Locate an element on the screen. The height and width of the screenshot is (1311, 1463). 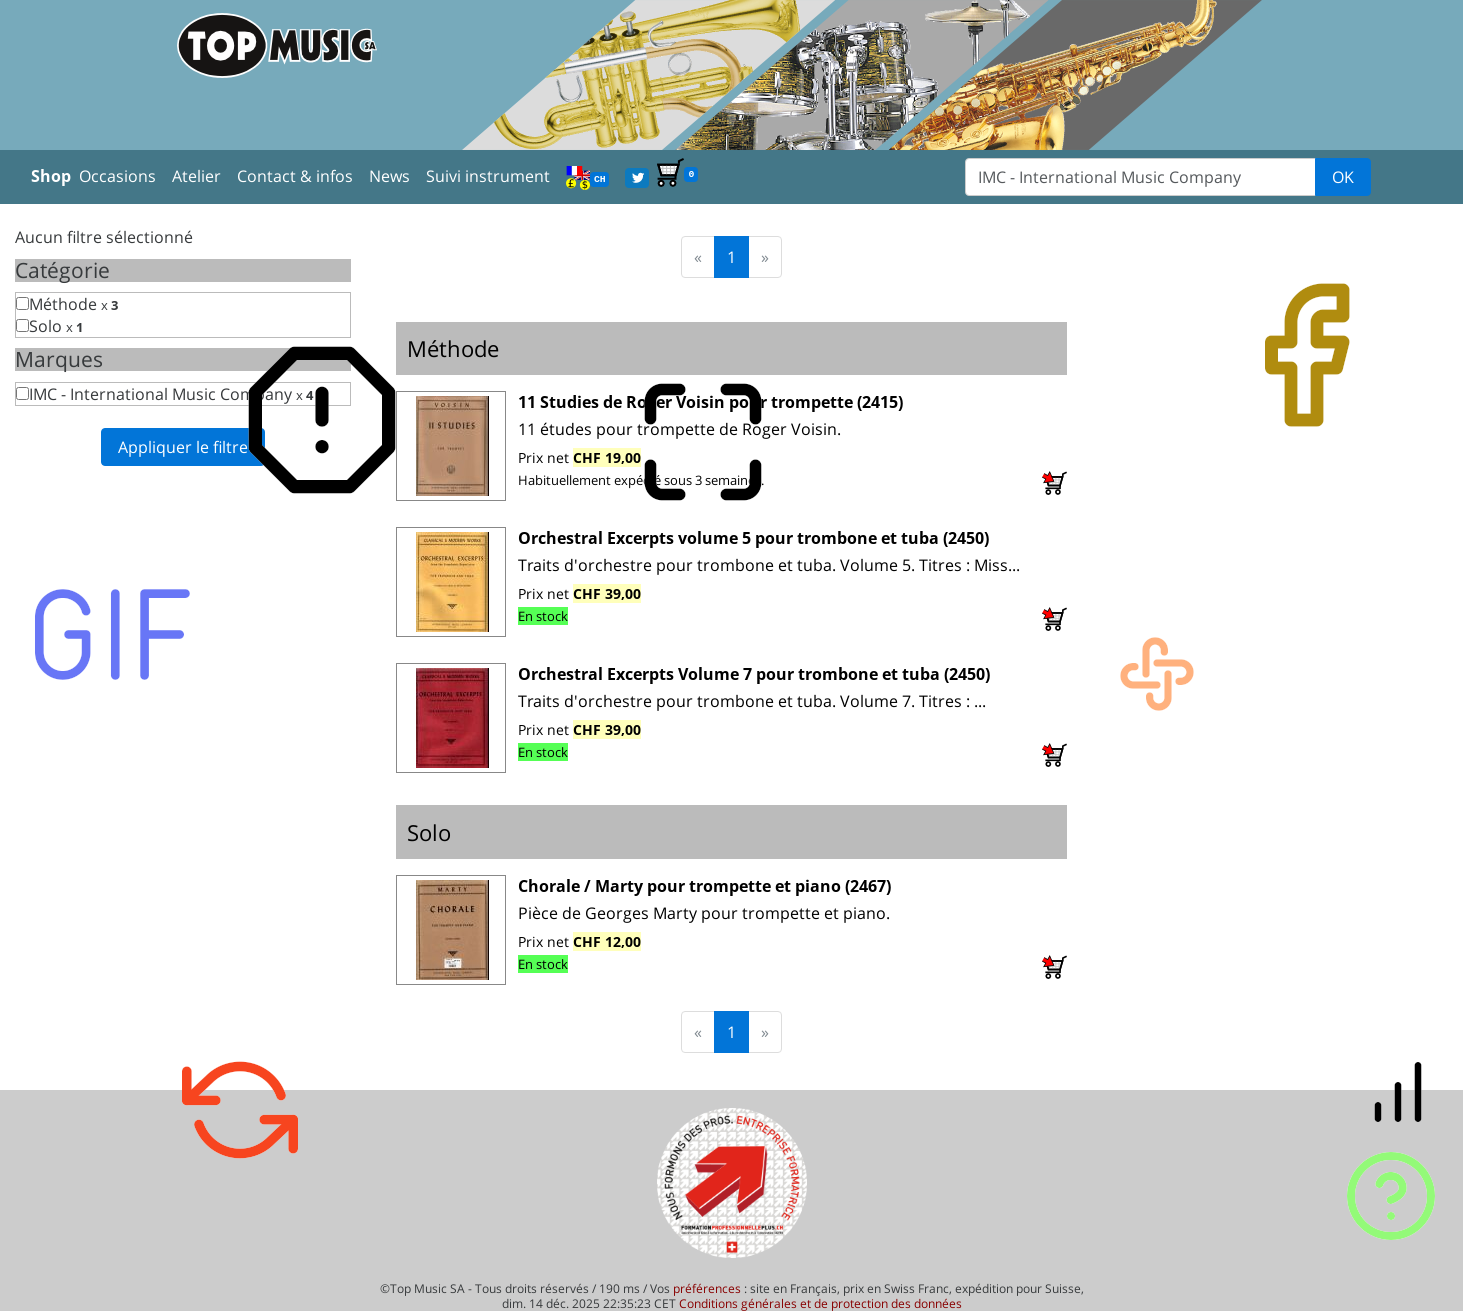
view analytics or statistics is located at coordinates (1398, 1092).